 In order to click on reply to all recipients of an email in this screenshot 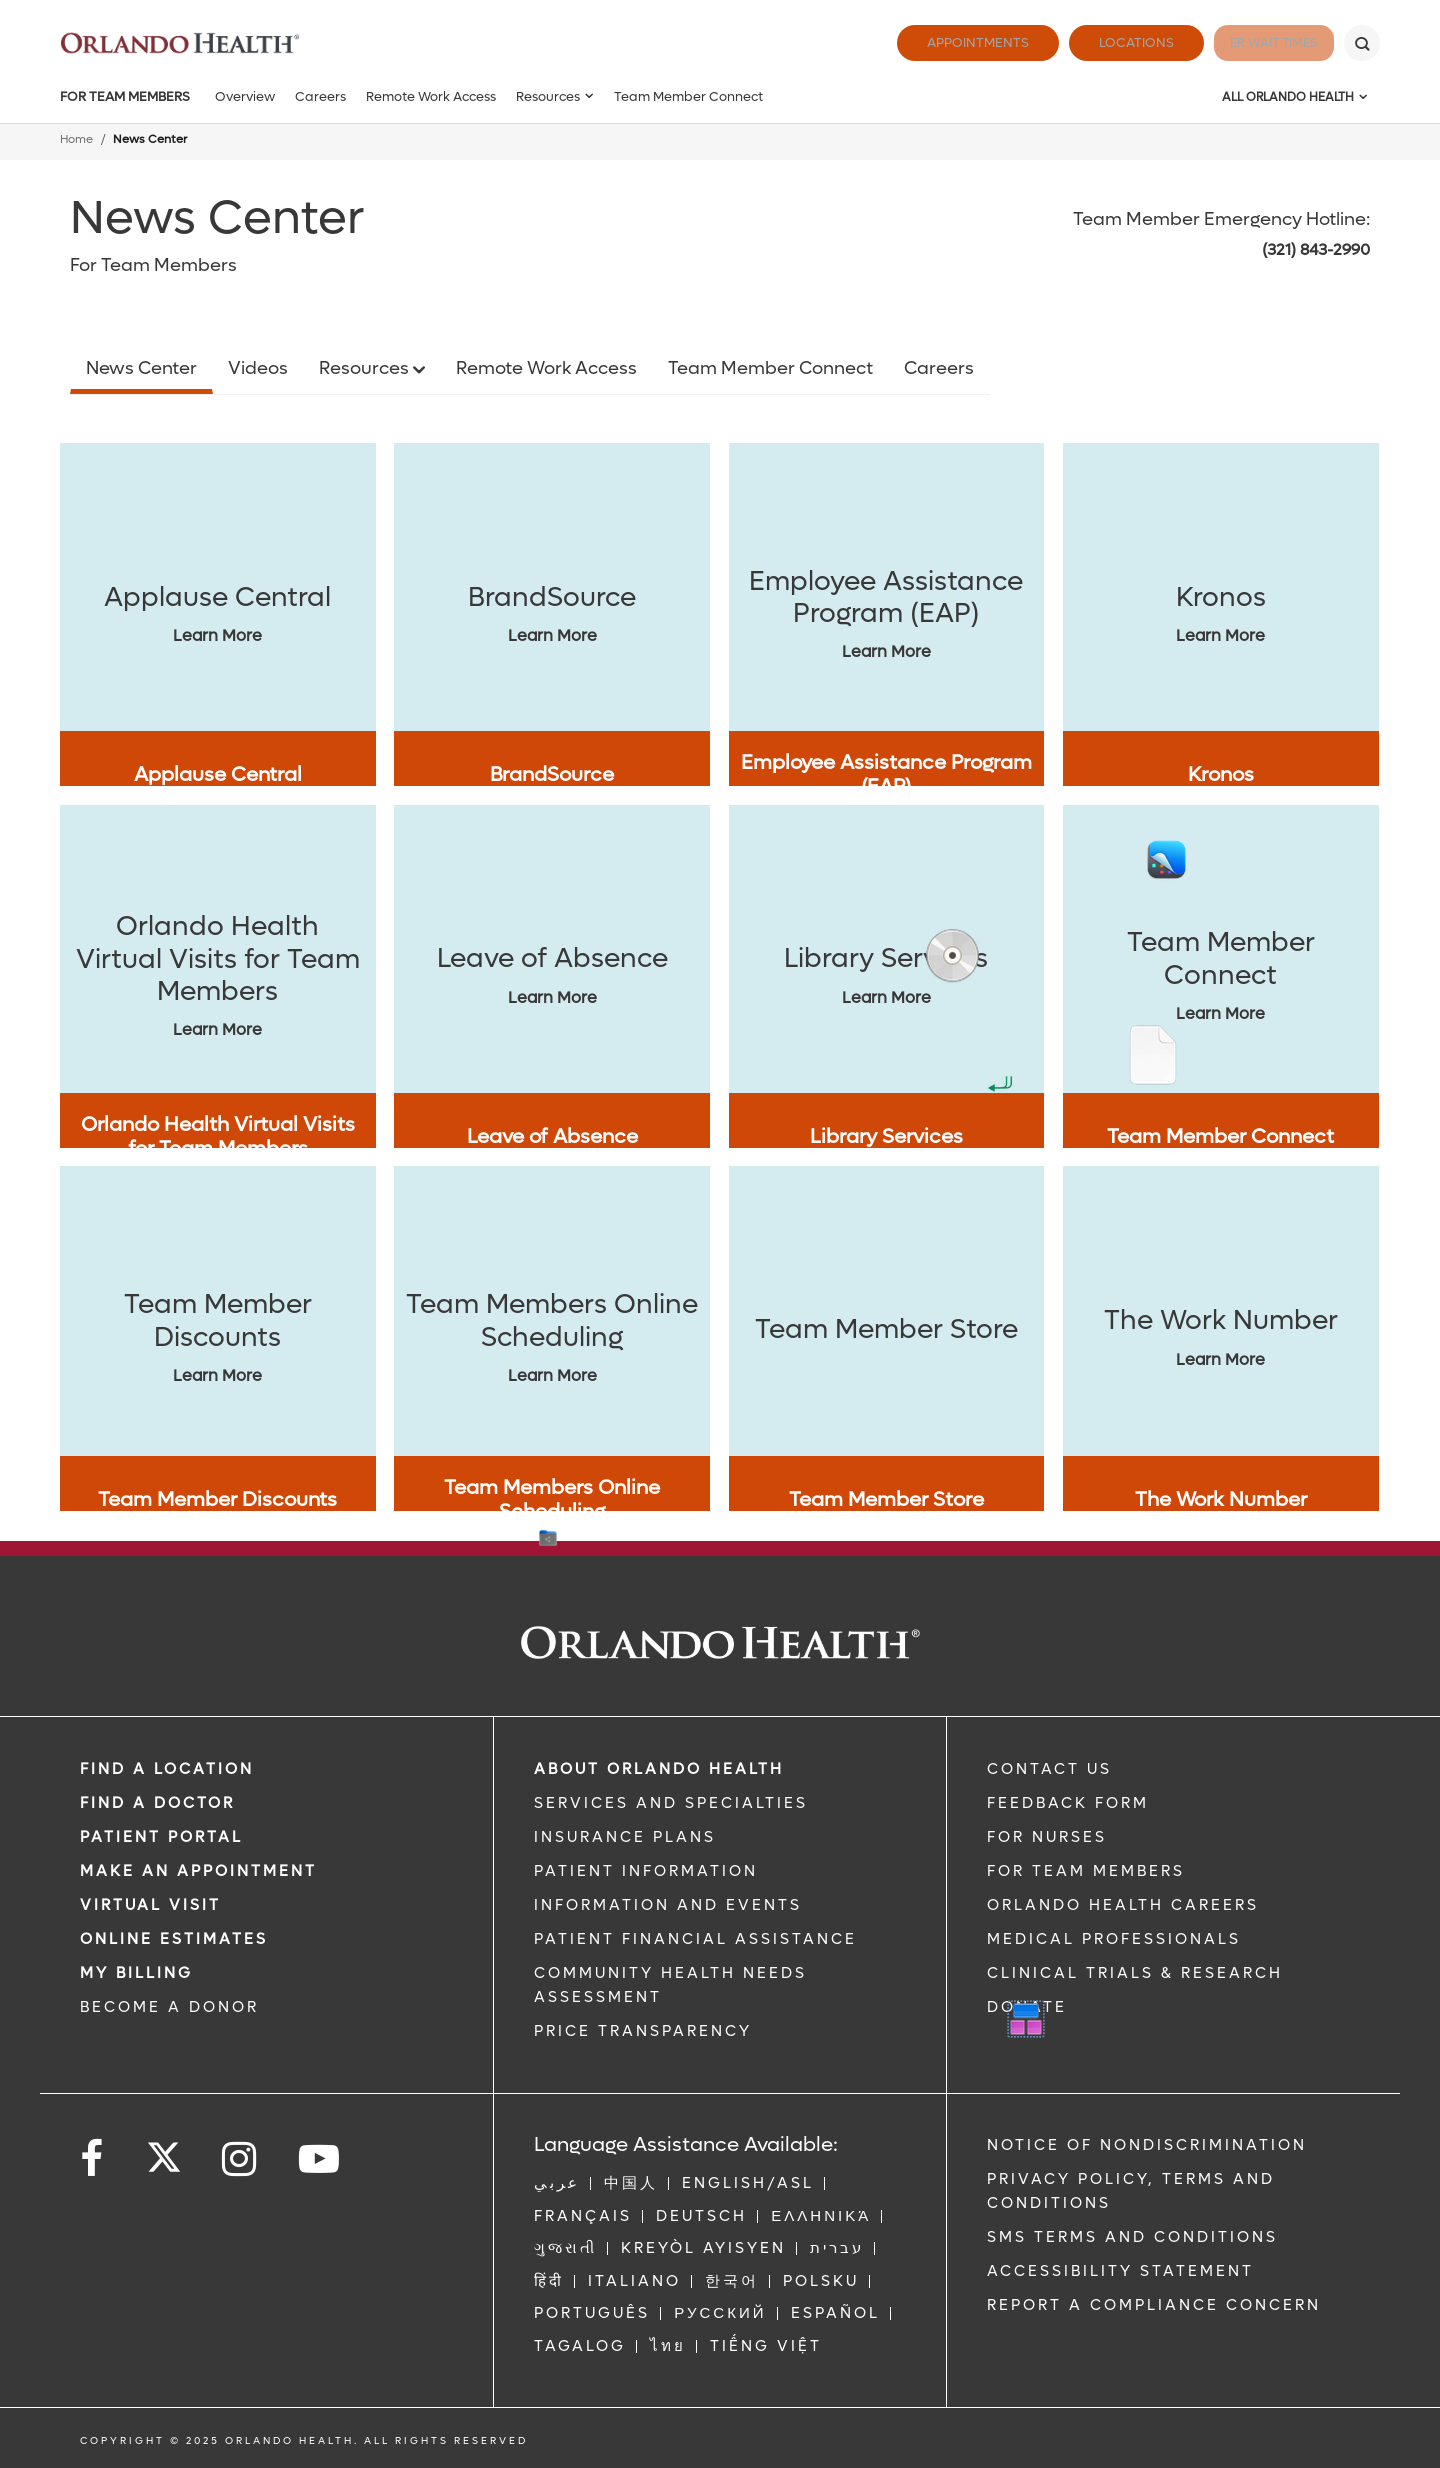, I will do `click(999, 1082)`.